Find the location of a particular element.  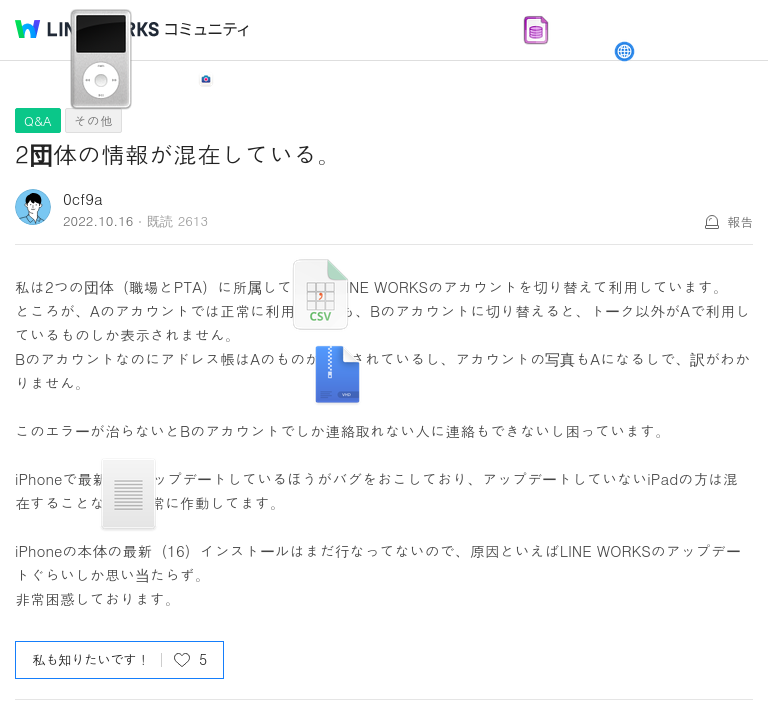

open an opendocument database file is located at coordinates (536, 30).